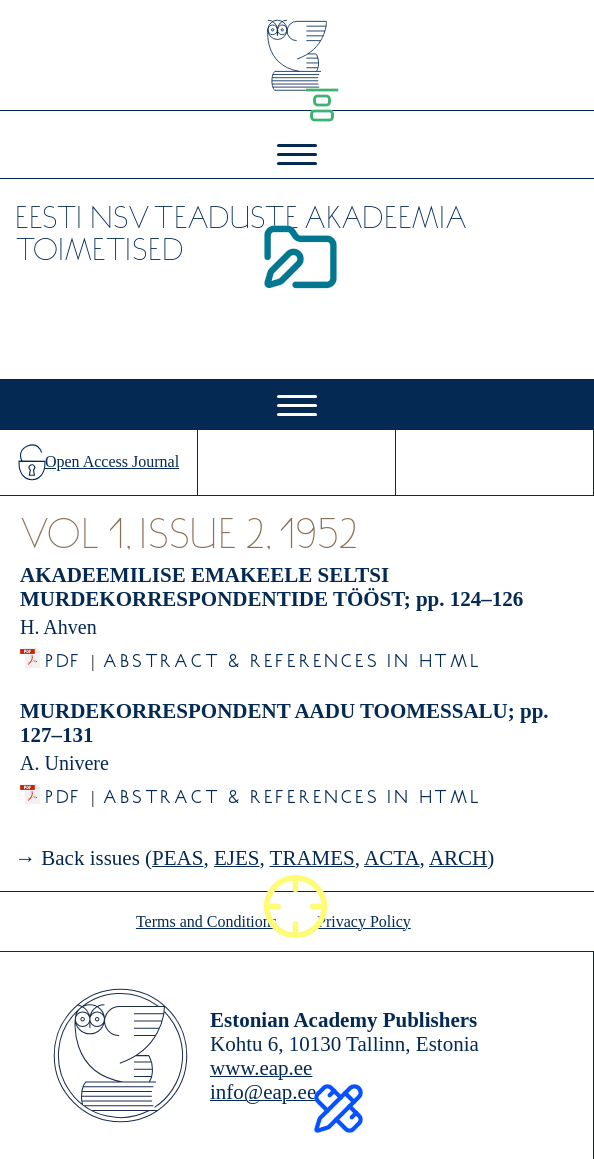  Describe the element at coordinates (338, 1108) in the screenshot. I see `access design or editing tools` at that location.